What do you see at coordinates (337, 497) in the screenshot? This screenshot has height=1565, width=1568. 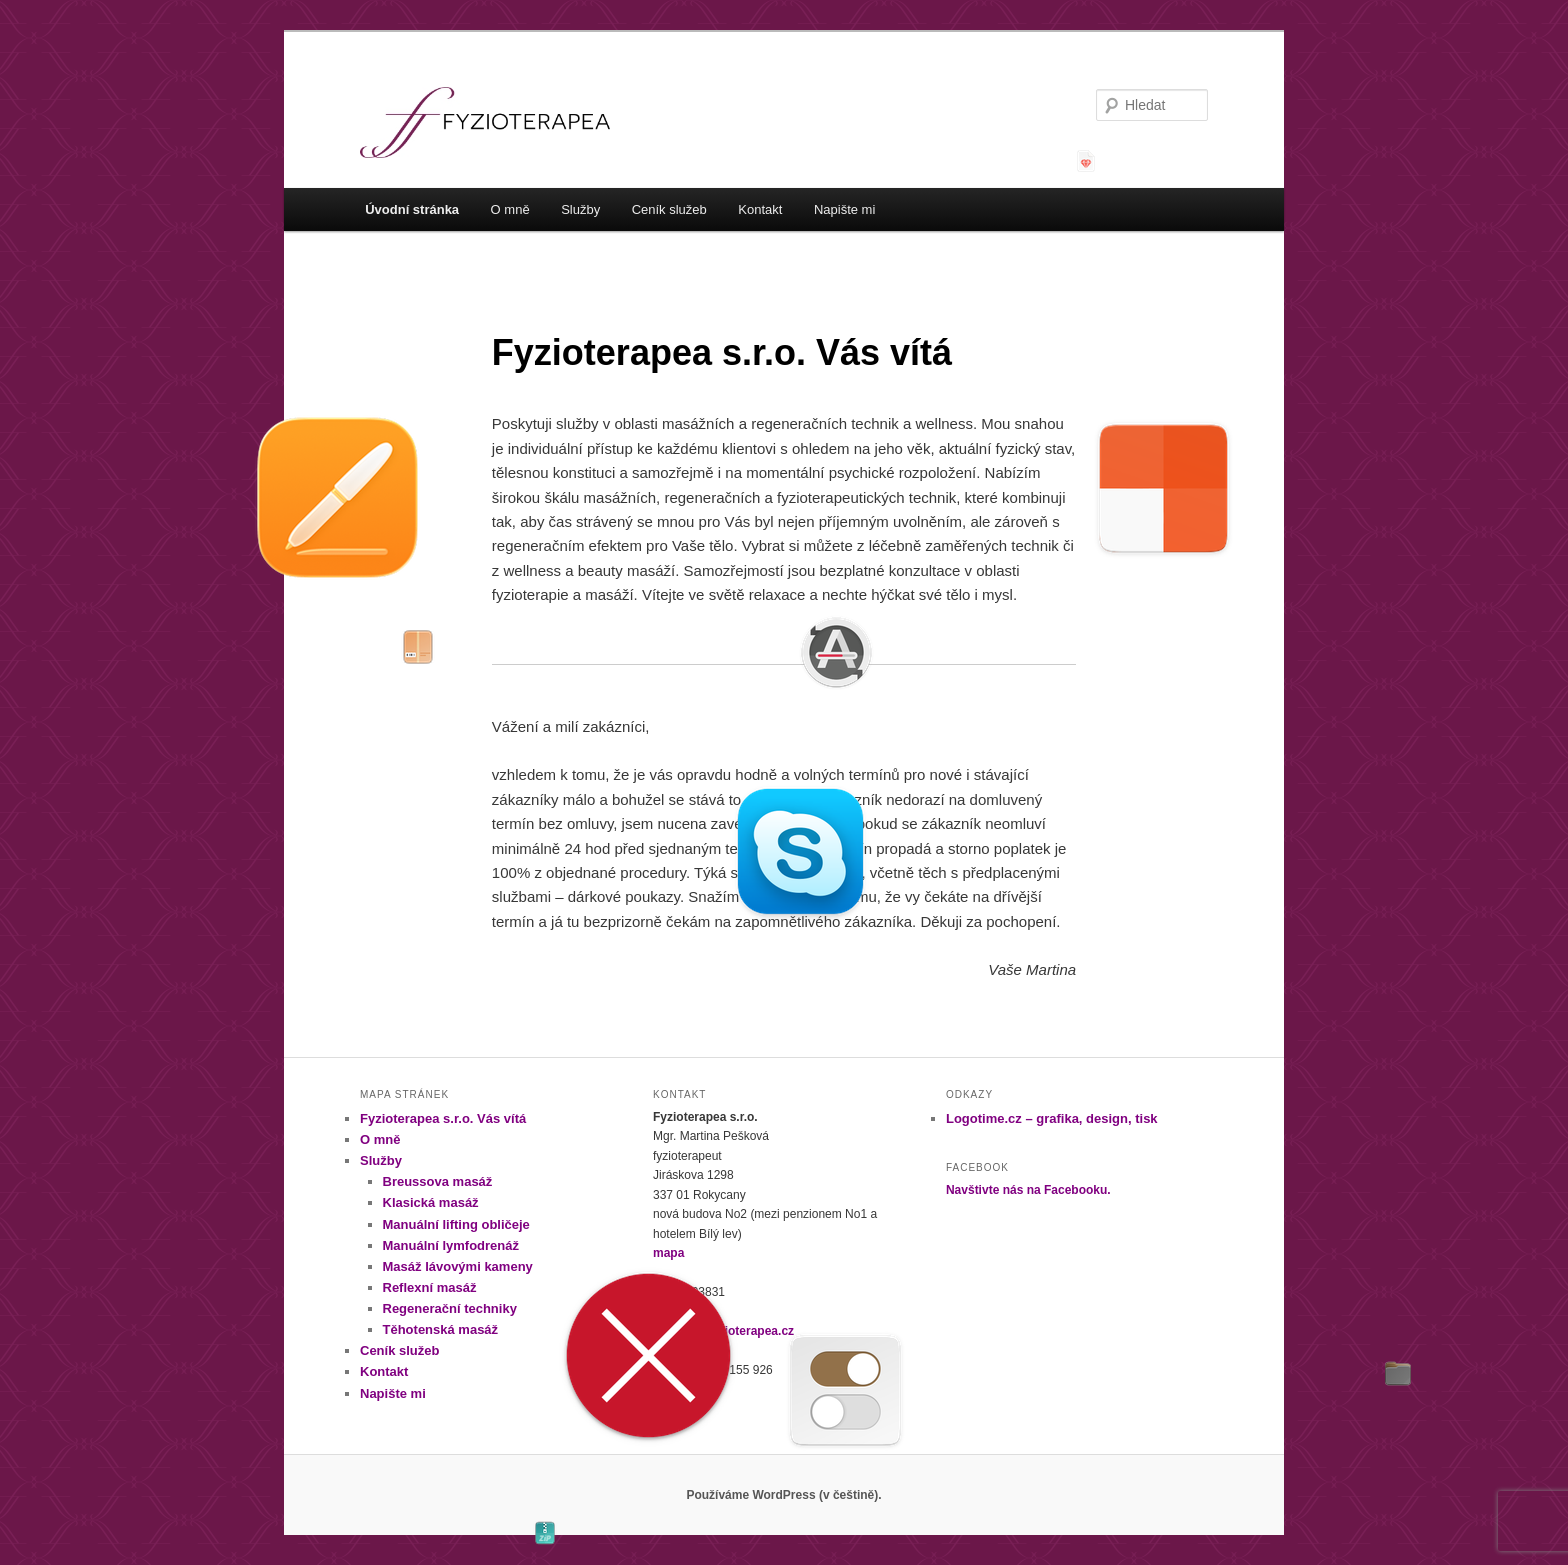 I see `open Pages document editor` at bounding box center [337, 497].